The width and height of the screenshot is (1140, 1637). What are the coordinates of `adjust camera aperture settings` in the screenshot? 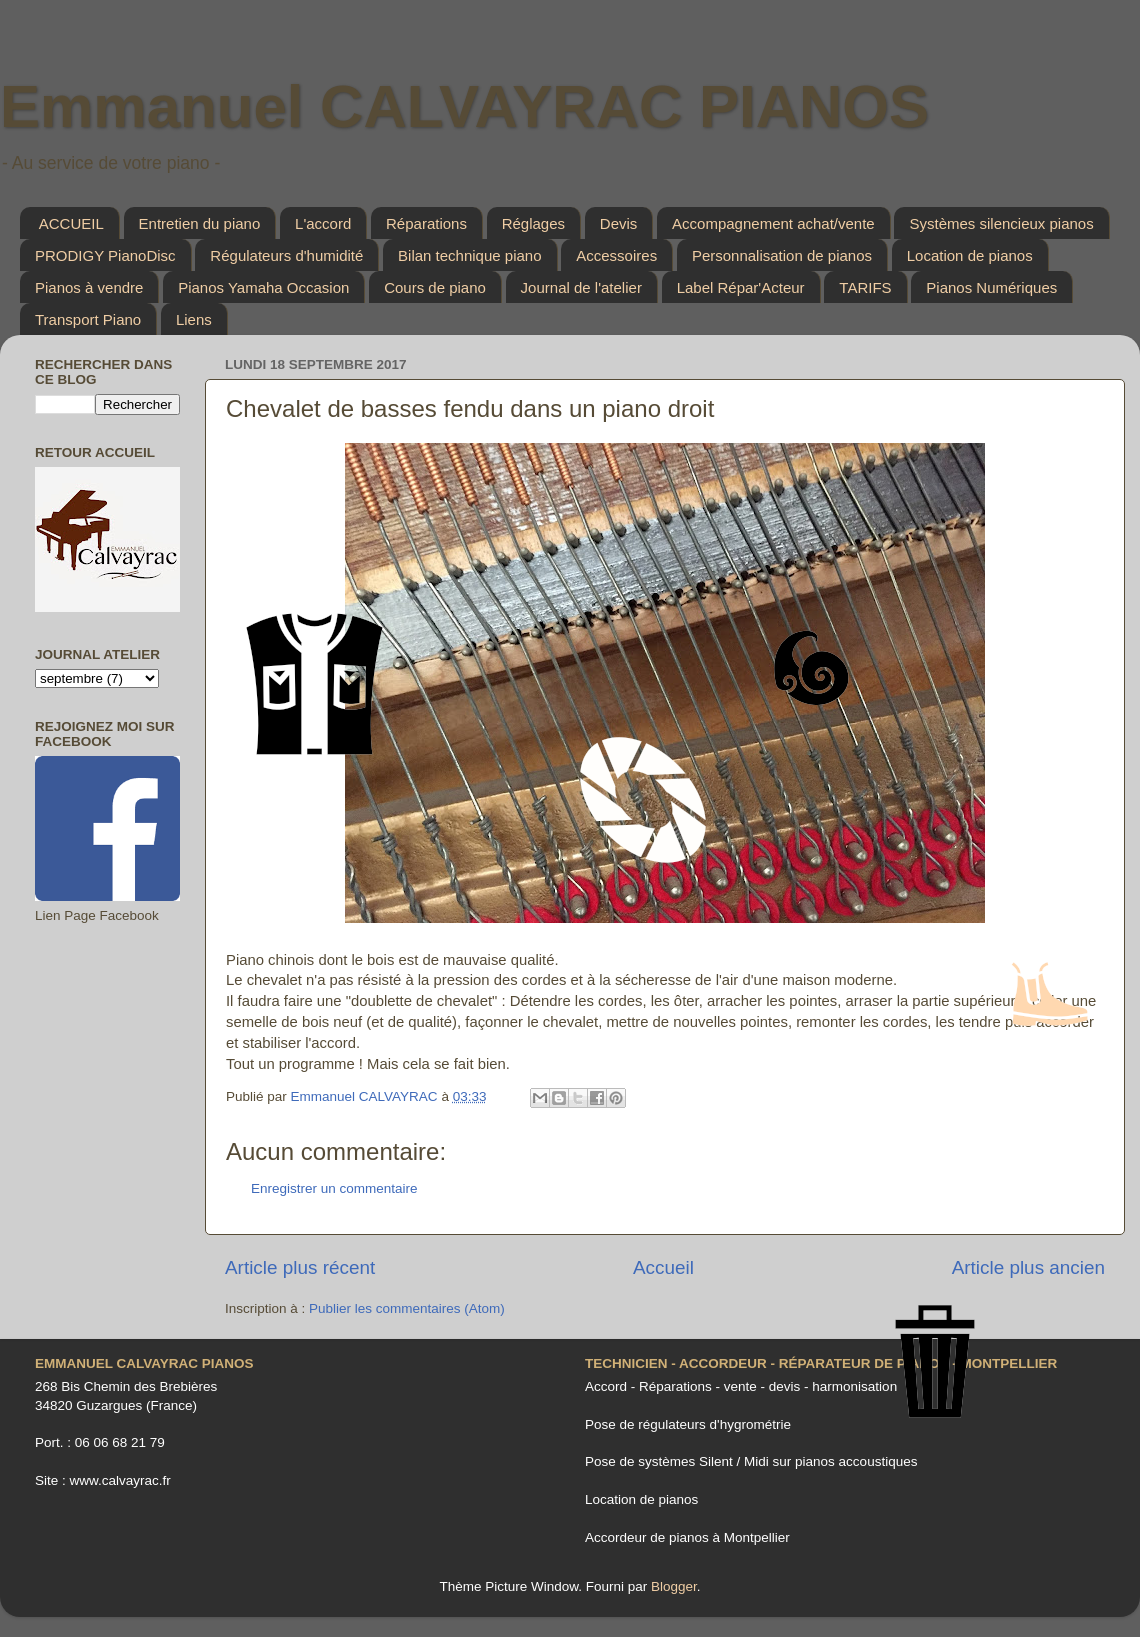 It's located at (643, 800).